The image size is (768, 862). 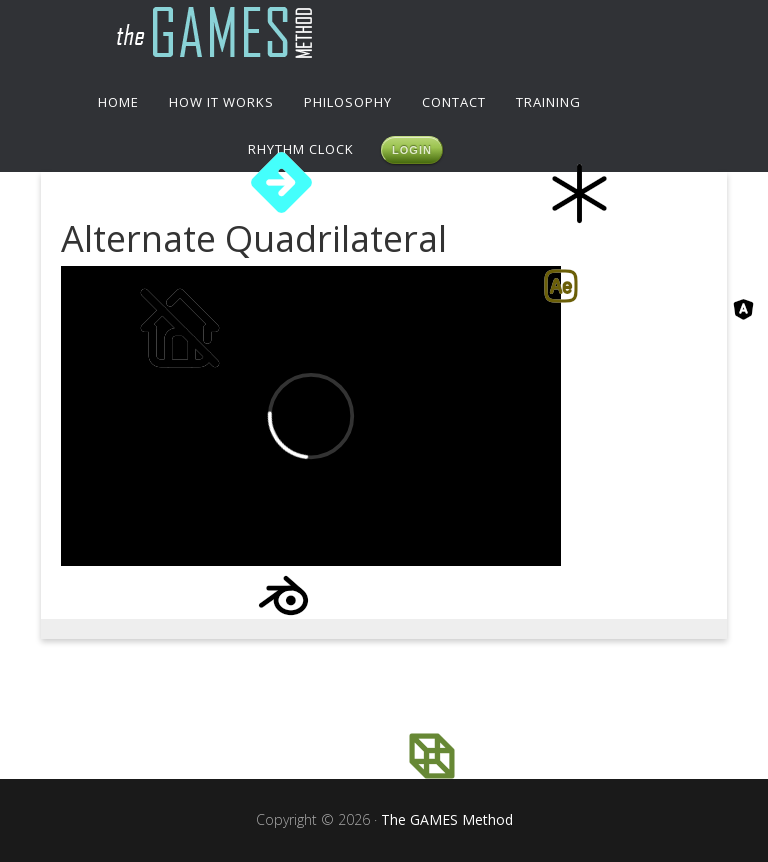 I want to click on home feature is currently disabled, so click(x=180, y=328).